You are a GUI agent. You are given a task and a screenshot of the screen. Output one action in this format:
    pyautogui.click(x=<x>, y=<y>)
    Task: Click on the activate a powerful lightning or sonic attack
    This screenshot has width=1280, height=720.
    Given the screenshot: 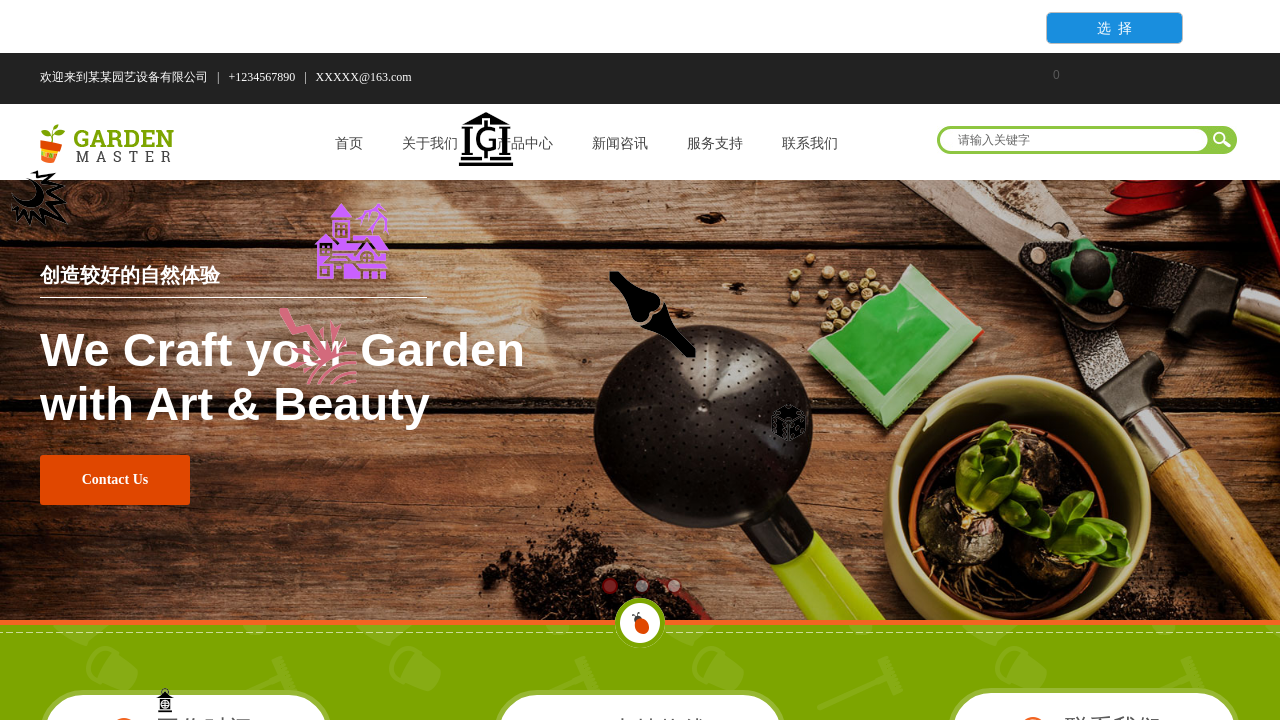 What is the action you would take?
    pyautogui.click(x=318, y=346)
    